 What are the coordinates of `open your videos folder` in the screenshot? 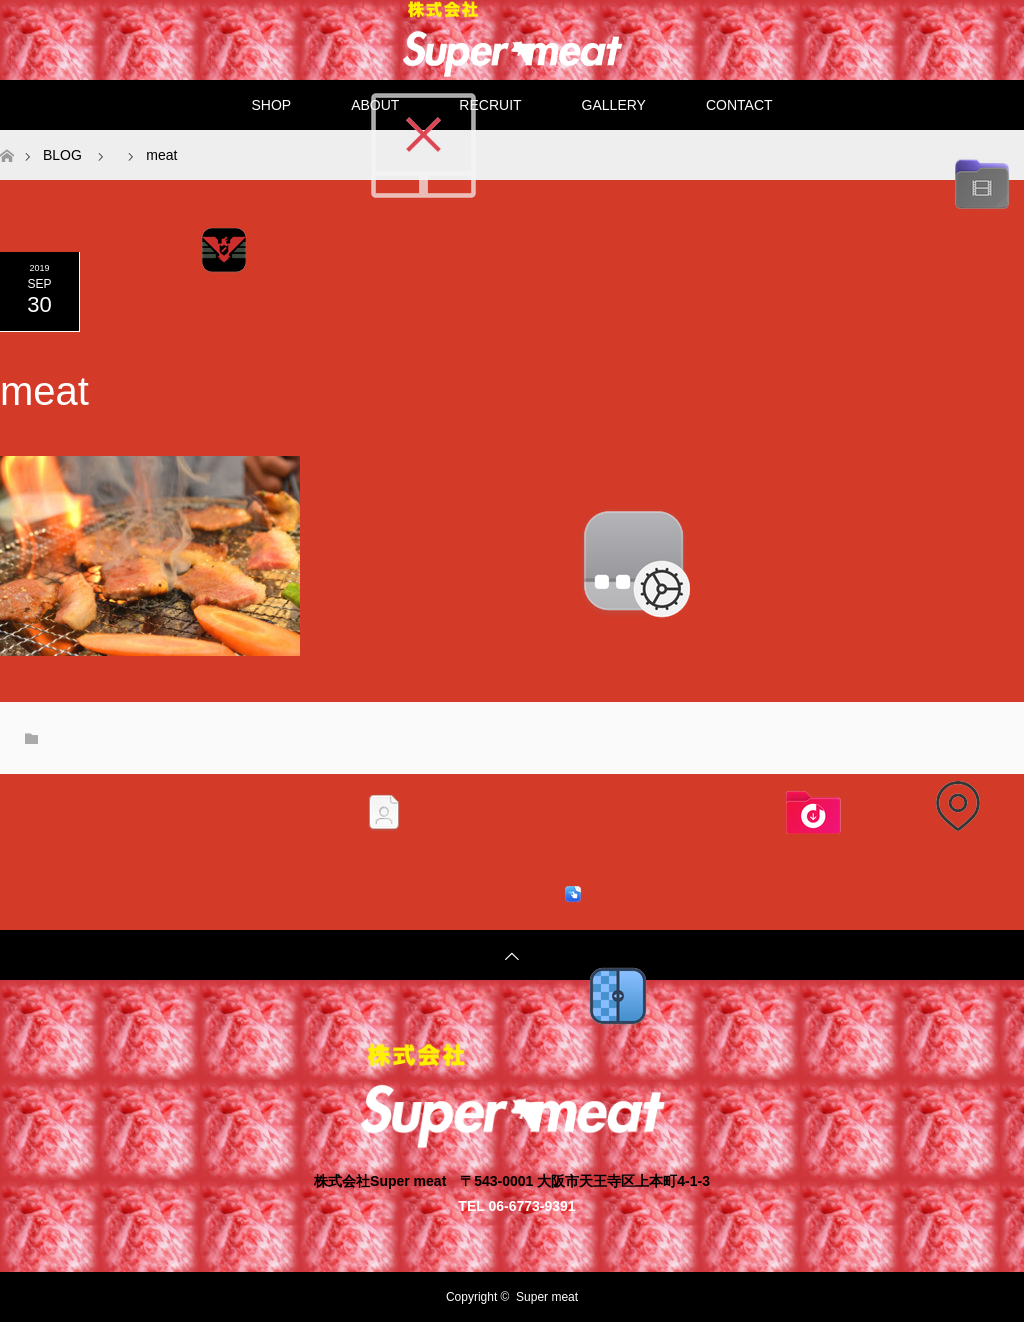 It's located at (982, 184).